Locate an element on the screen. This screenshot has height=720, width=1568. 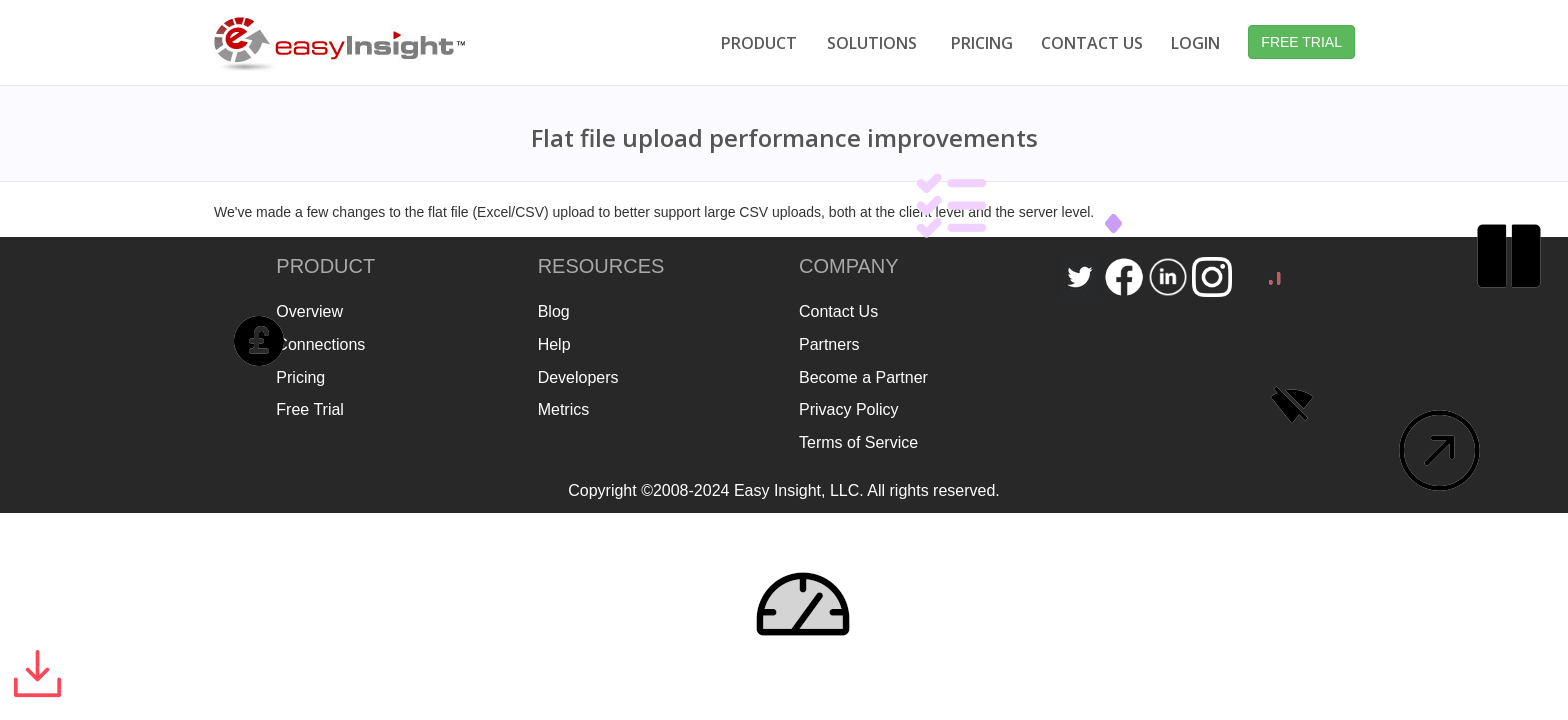
split view horizontally is located at coordinates (1509, 256).